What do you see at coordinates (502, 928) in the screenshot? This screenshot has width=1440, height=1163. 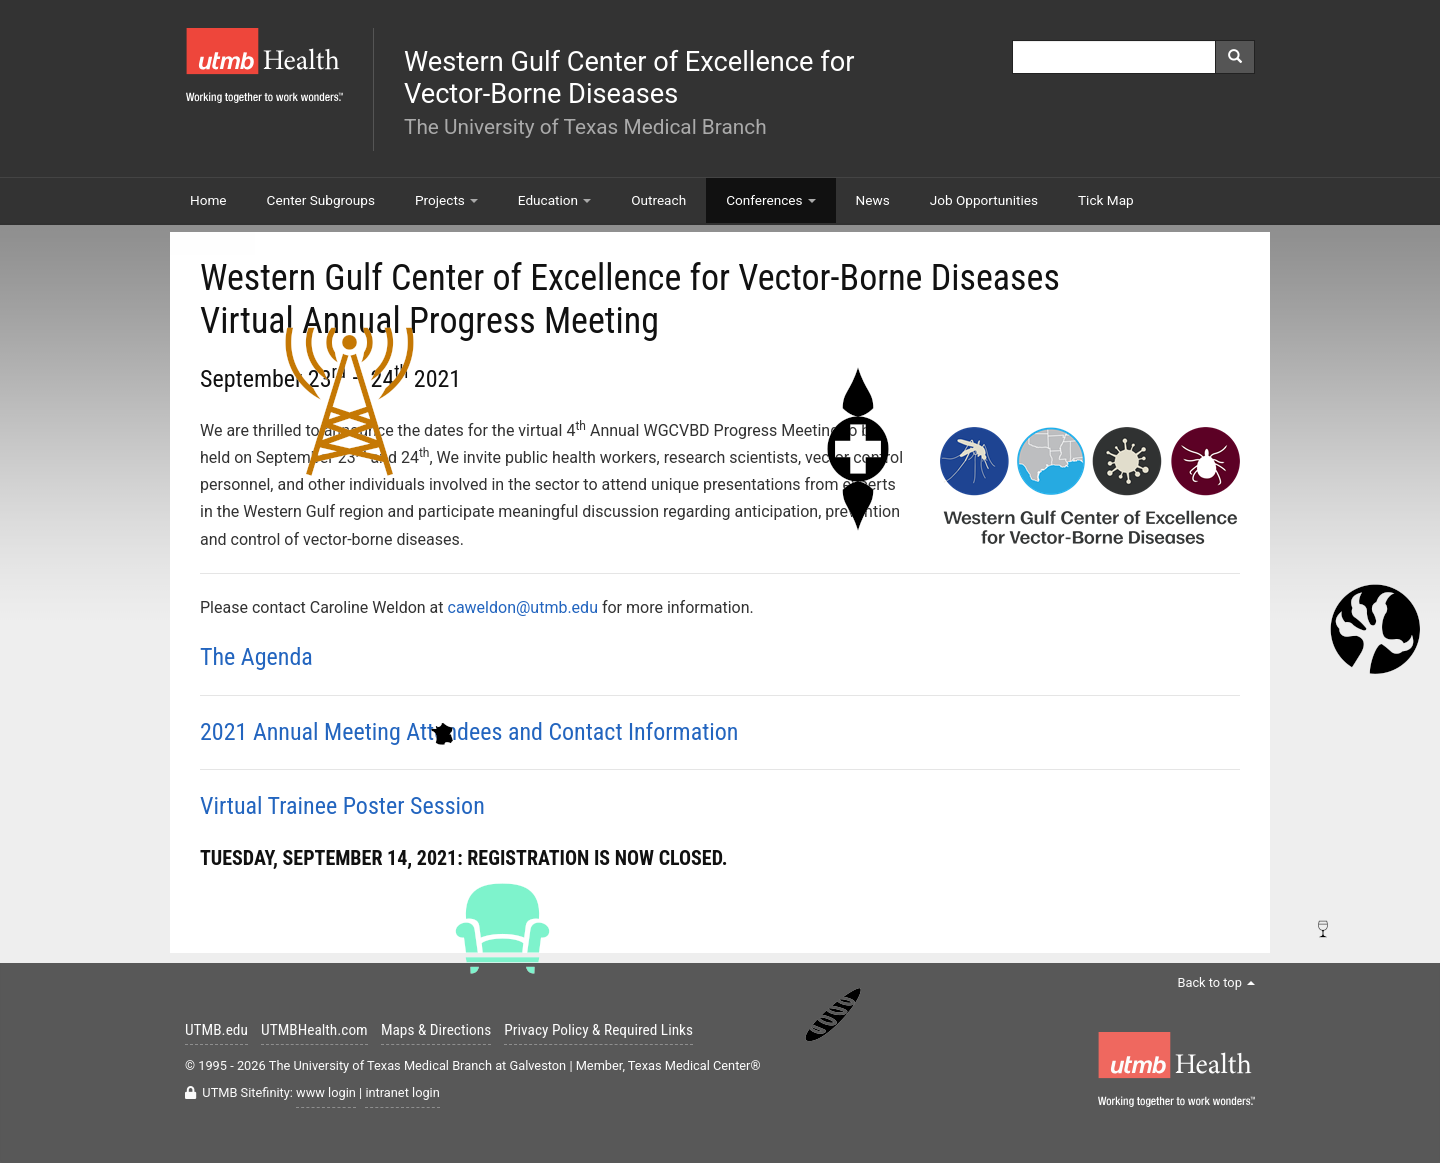 I see `browse furniture or home decor items` at bounding box center [502, 928].